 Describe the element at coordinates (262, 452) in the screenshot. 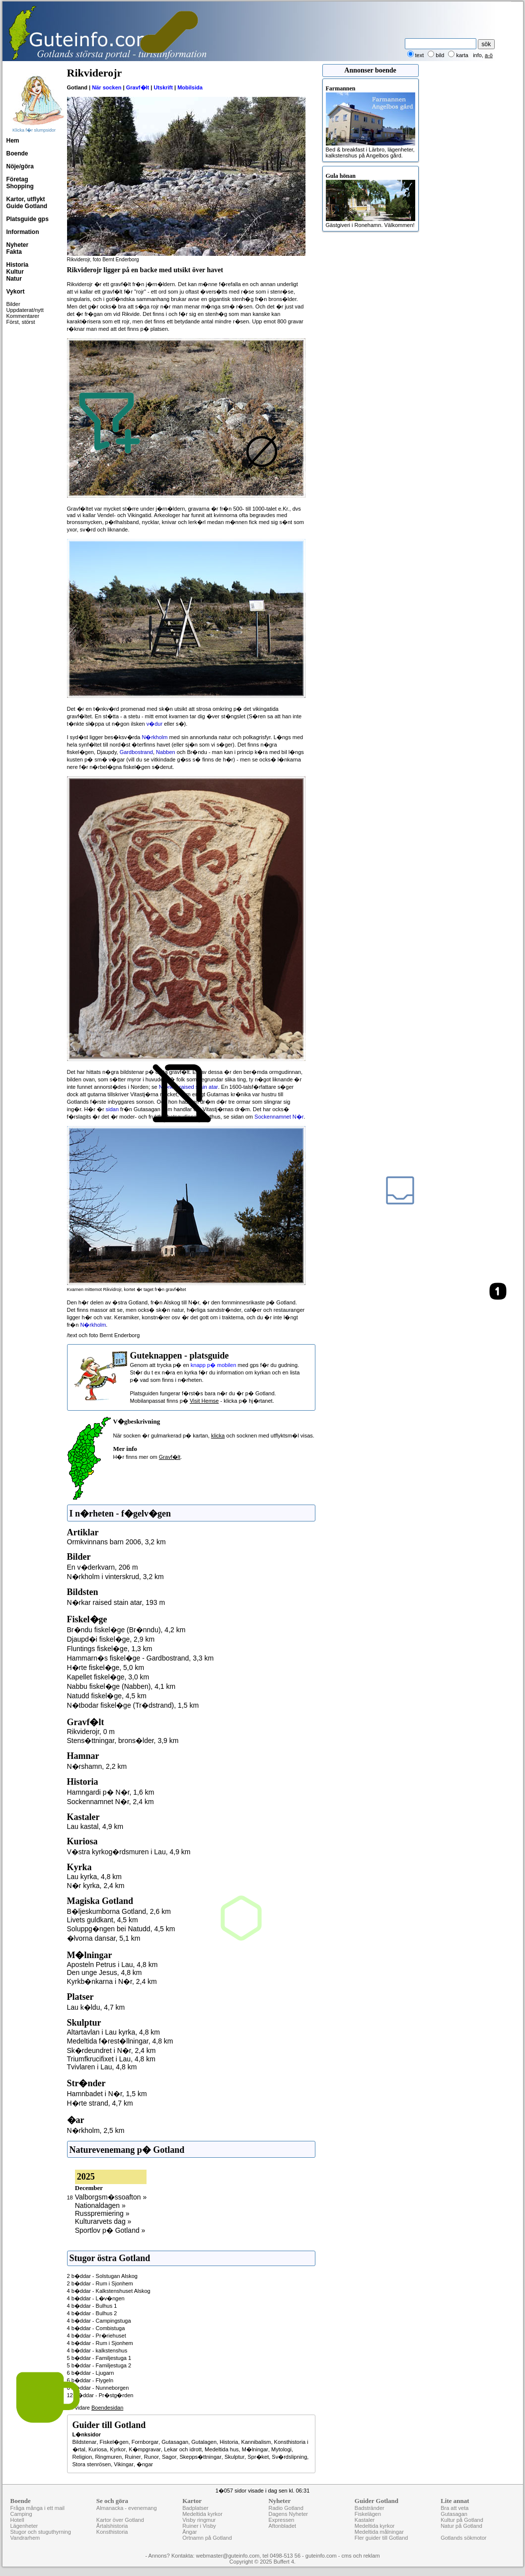

I see `indicates an empty or null state` at that location.